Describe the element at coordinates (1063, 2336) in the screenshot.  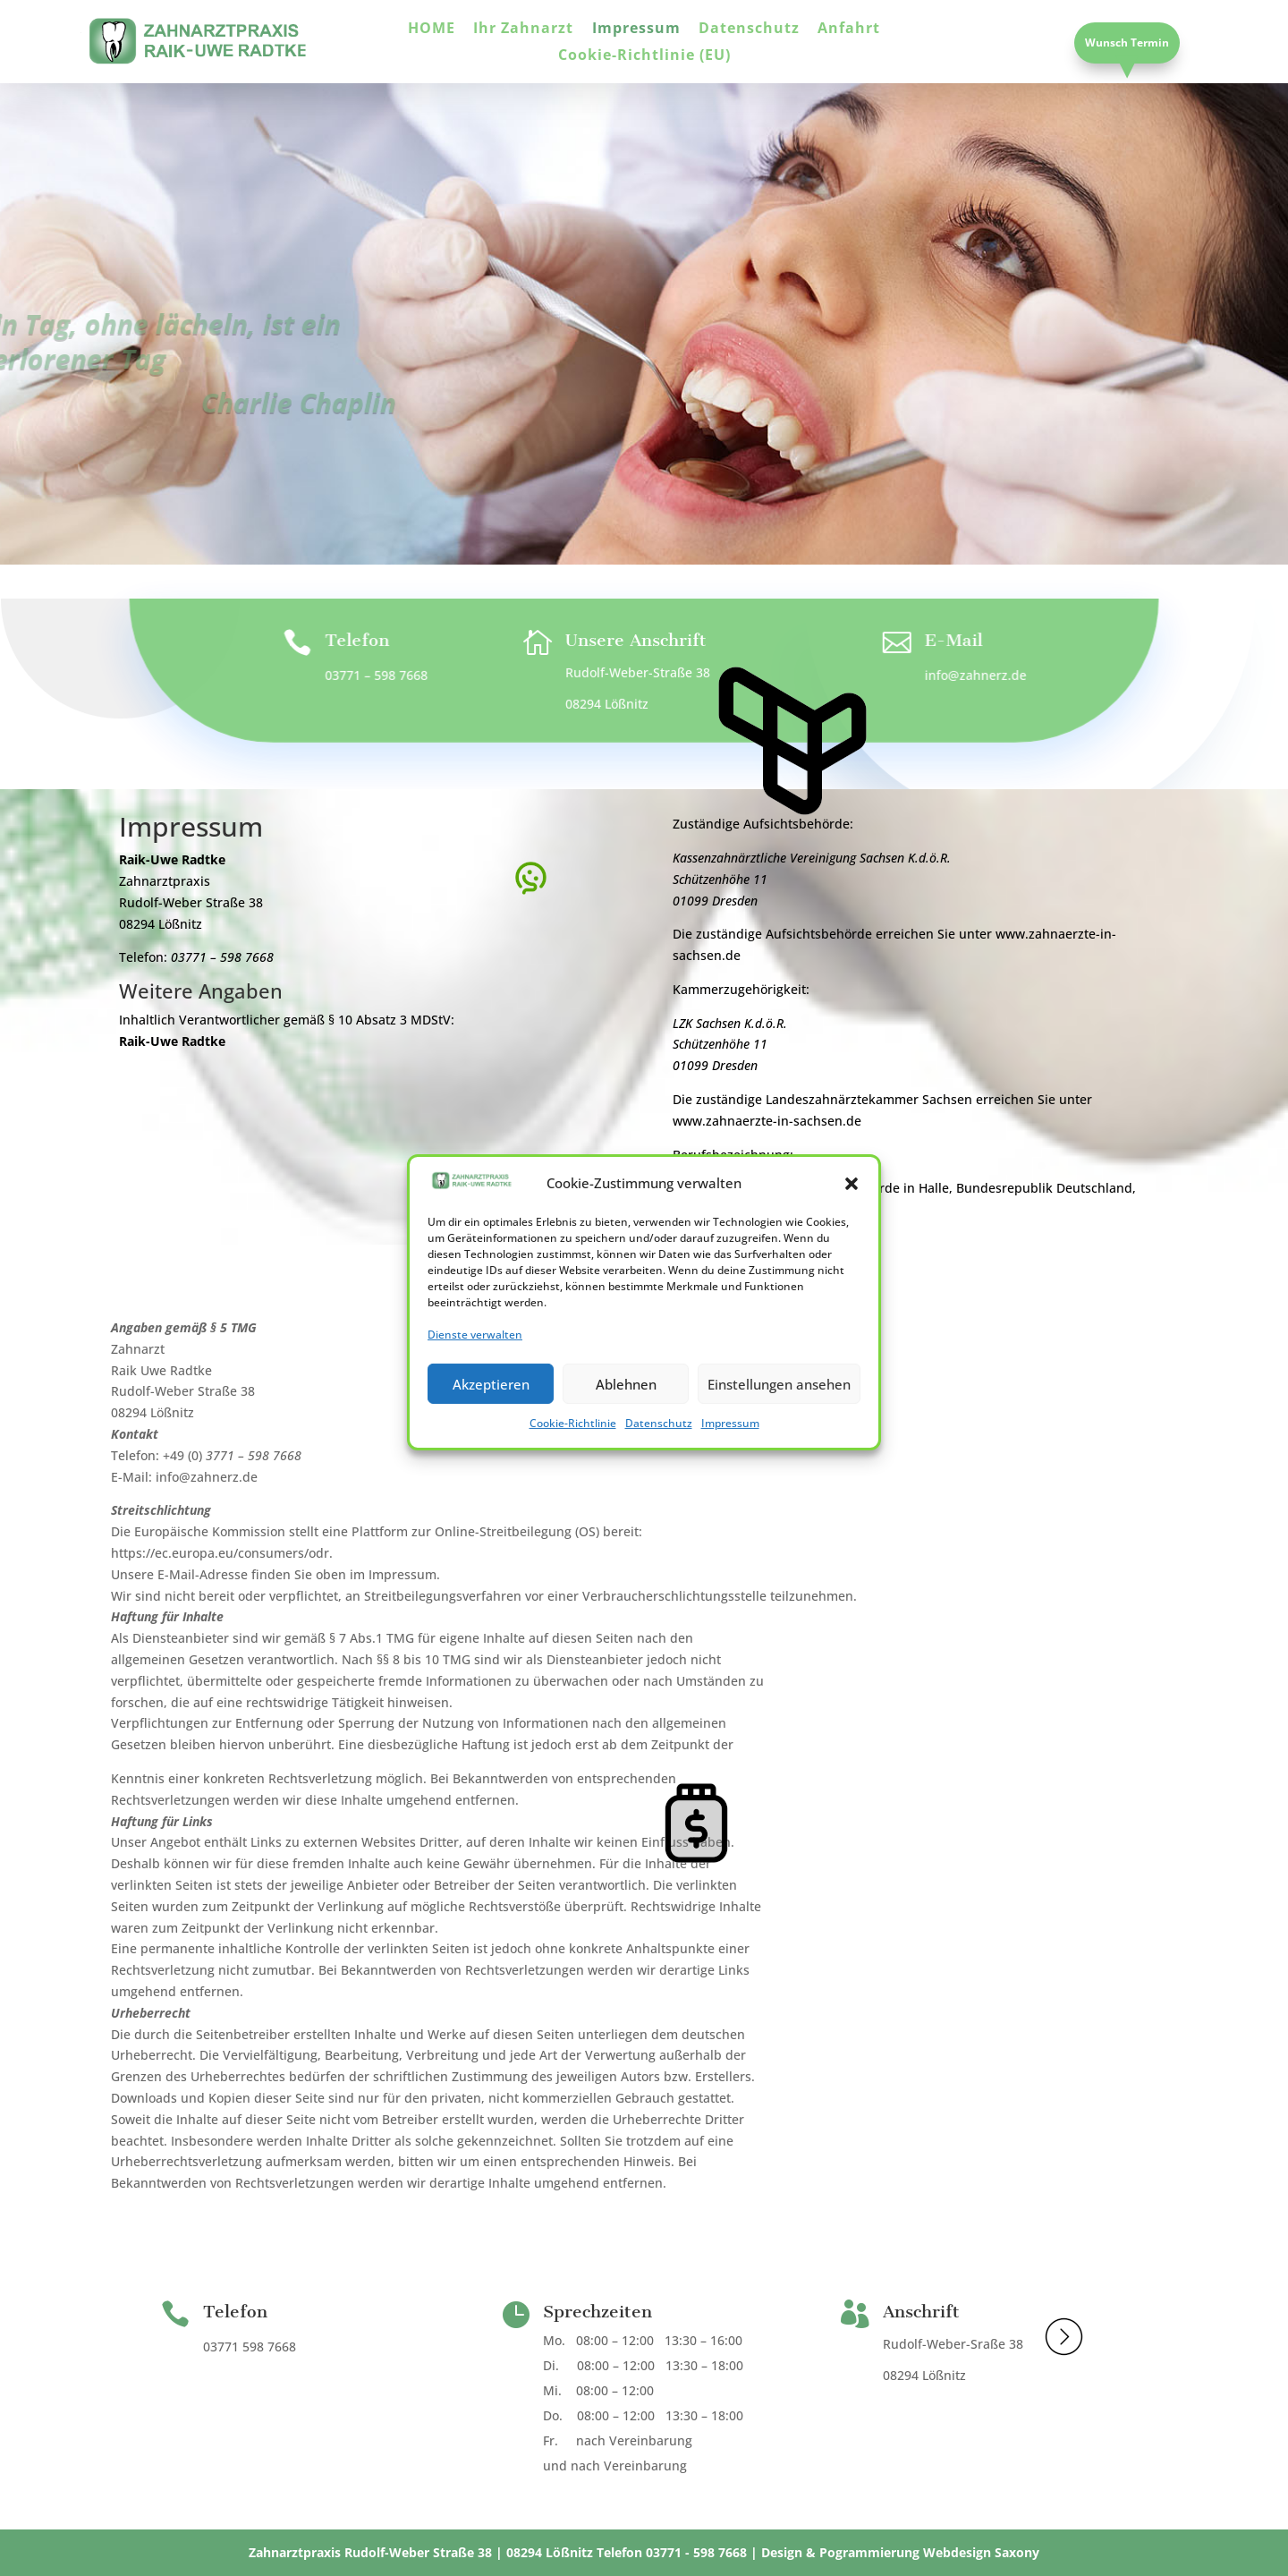
I see `go to next item or page` at that location.